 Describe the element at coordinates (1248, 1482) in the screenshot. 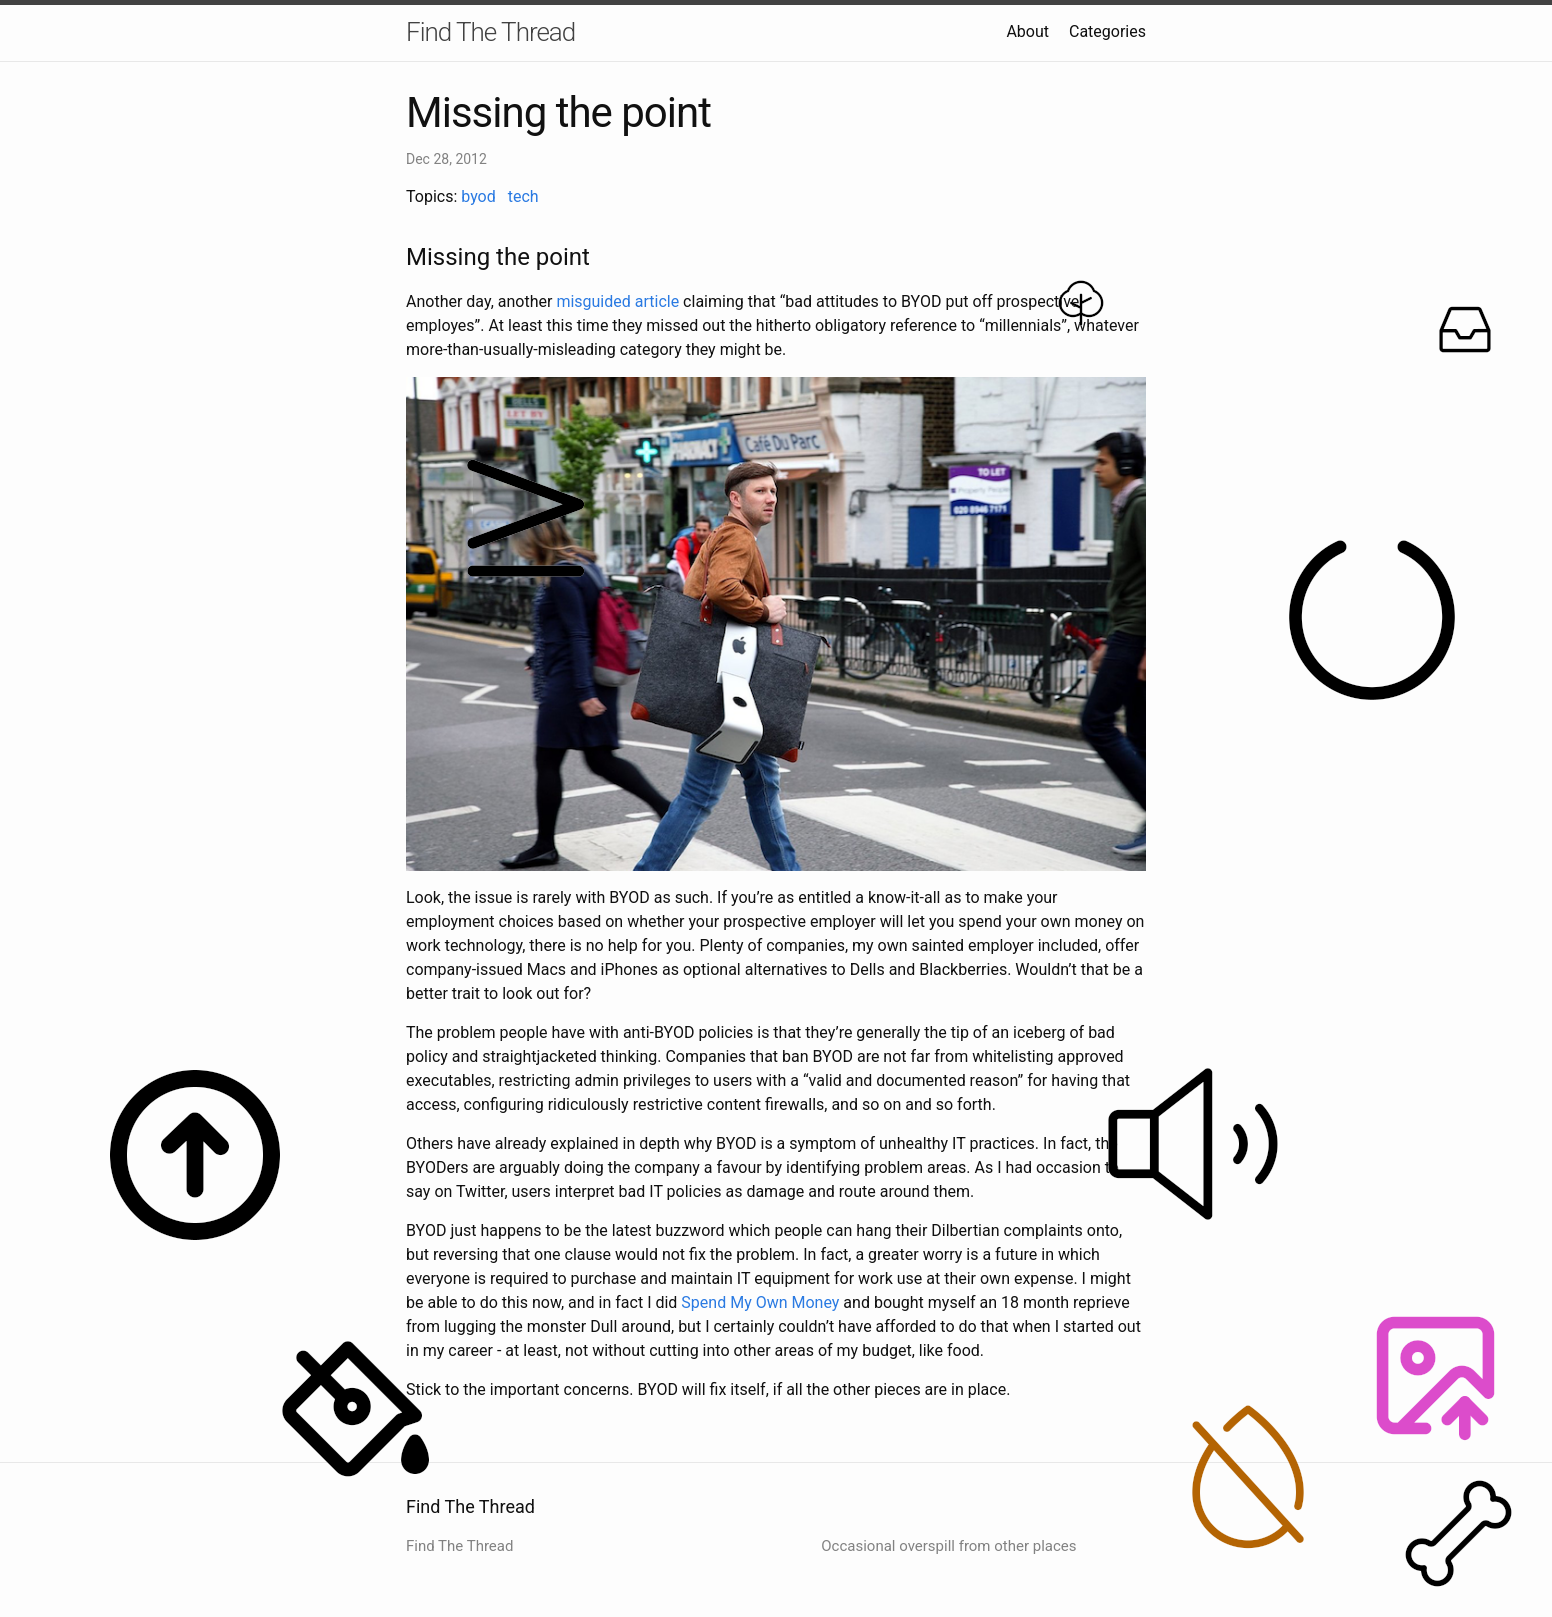

I see `disable water or liquid detection` at that location.